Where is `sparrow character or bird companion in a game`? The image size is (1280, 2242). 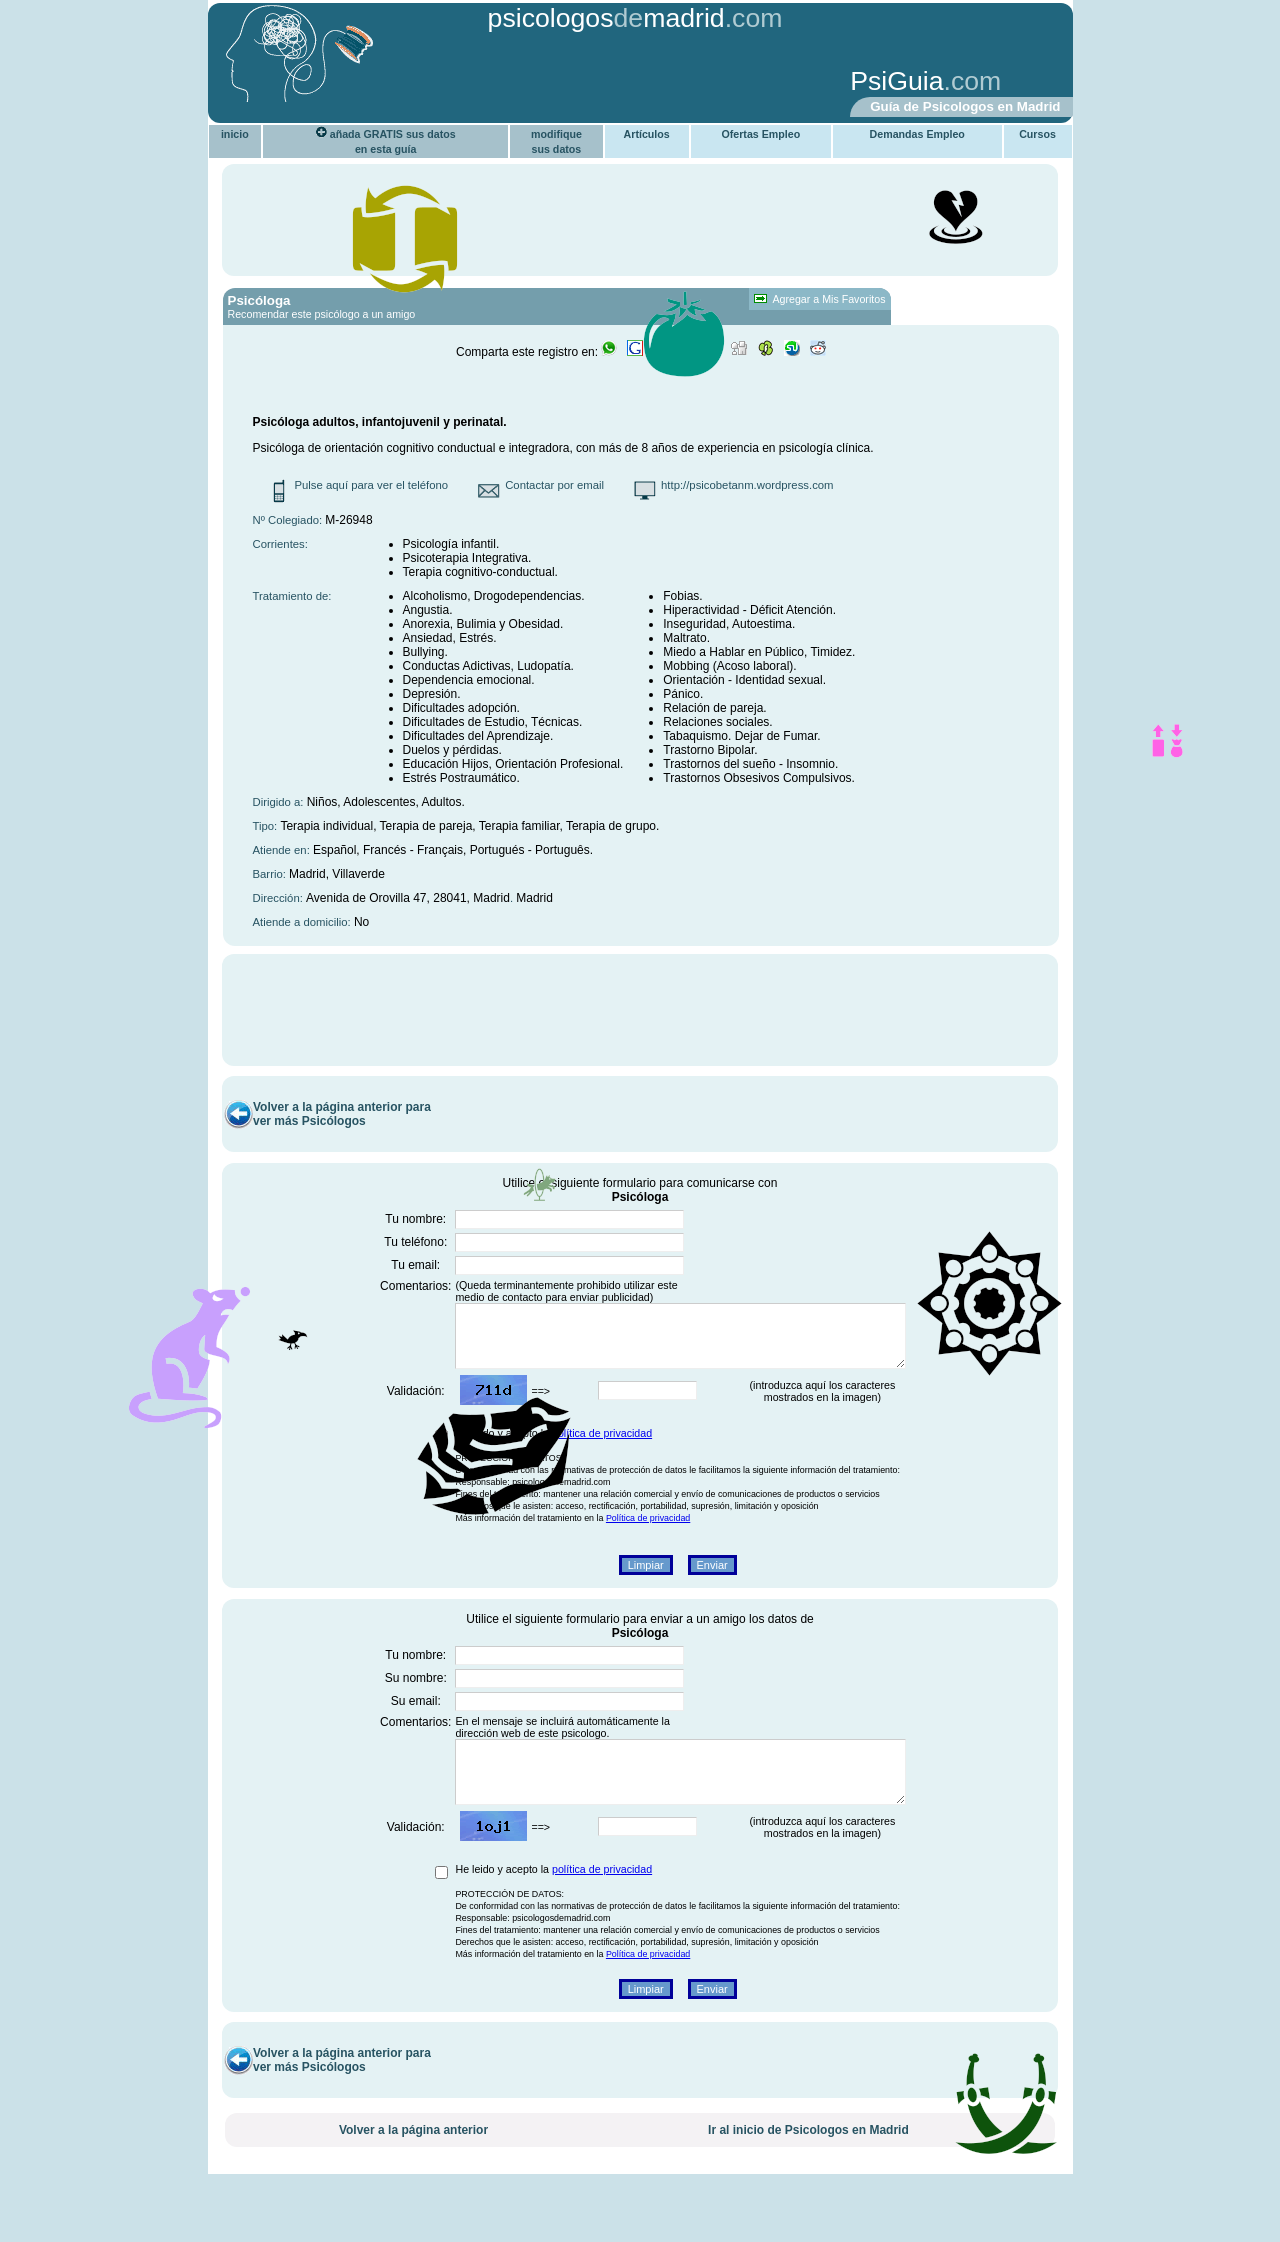
sparrow character or bird companion in a game is located at coordinates (292, 1339).